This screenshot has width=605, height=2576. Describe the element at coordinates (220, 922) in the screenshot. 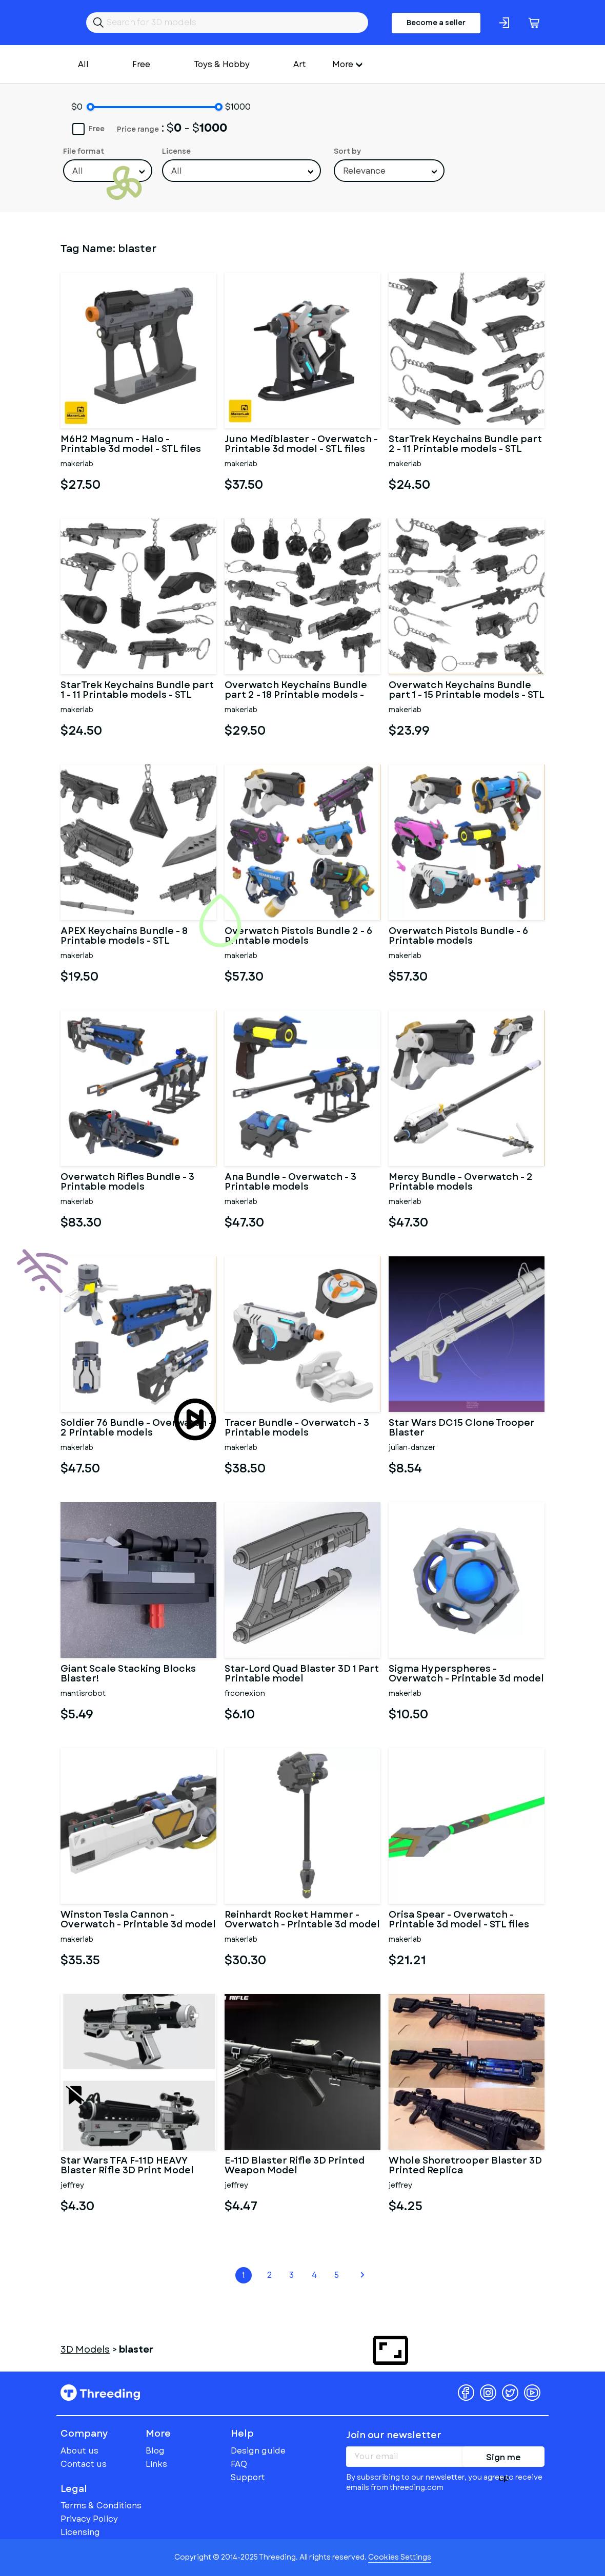

I see `indicates water or liquid-related settings` at that location.